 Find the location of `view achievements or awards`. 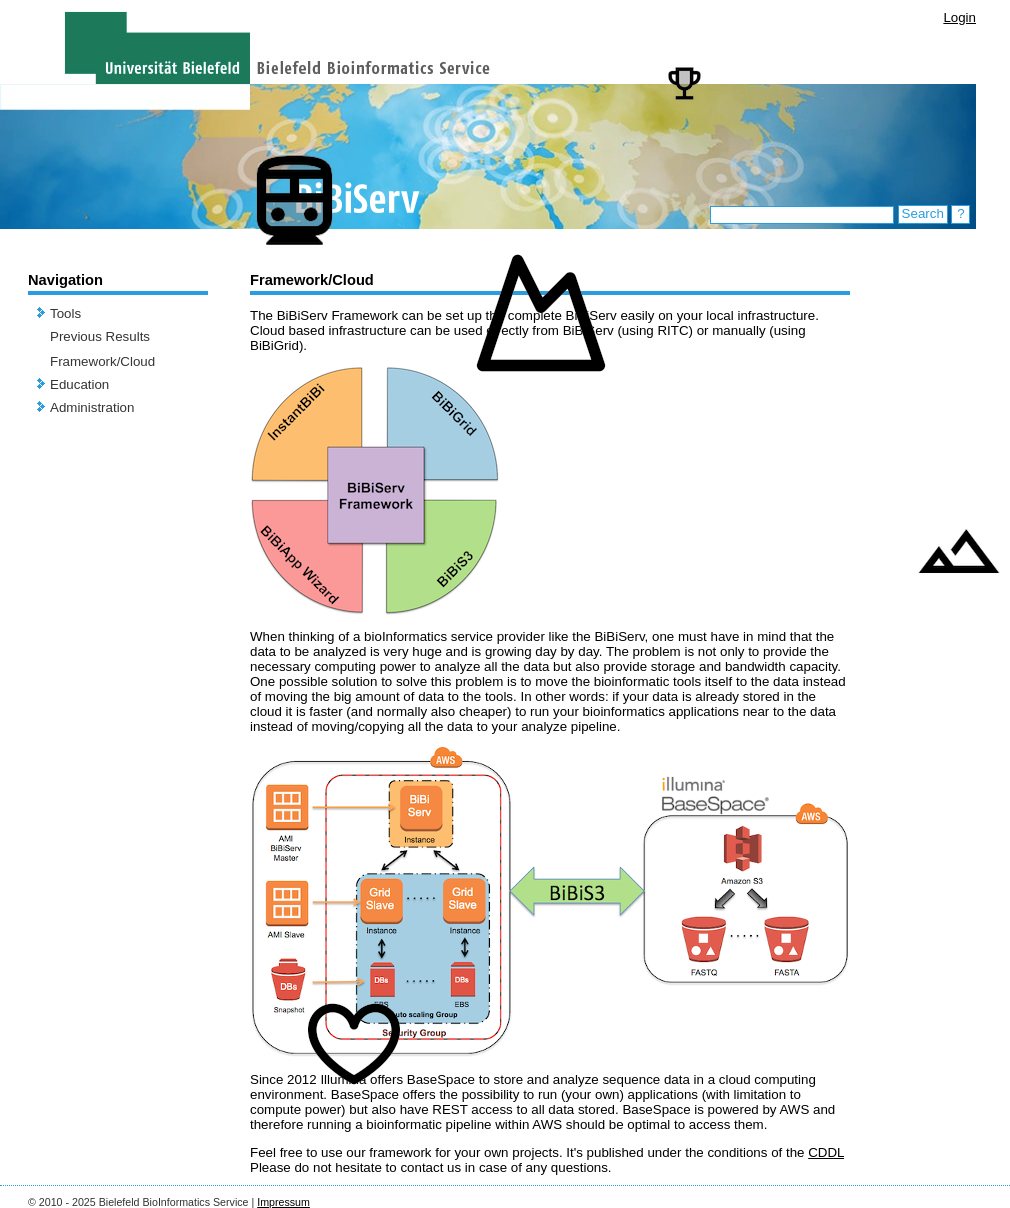

view achievements or awards is located at coordinates (684, 83).